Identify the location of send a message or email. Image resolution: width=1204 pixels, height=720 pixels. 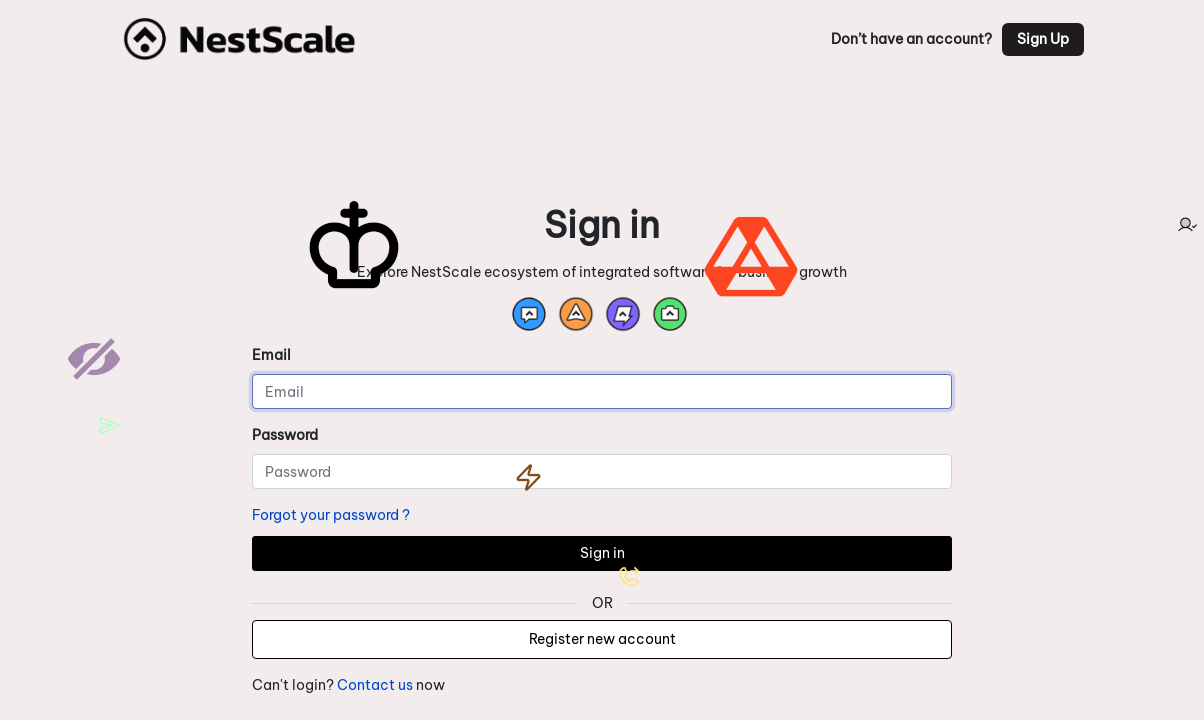
(109, 425).